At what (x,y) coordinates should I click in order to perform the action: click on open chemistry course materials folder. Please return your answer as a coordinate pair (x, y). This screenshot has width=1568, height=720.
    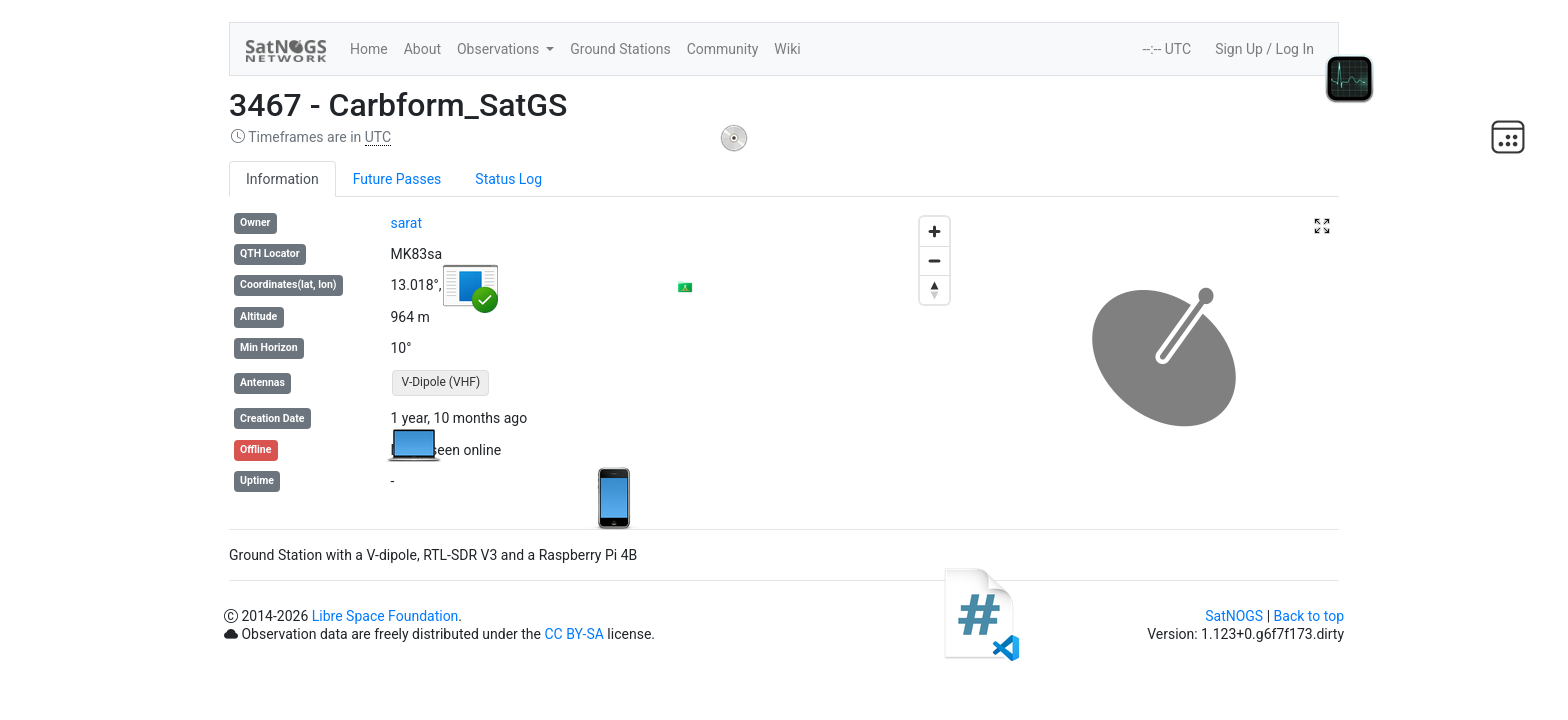
    Looking at the image, I should click on (685, 287).